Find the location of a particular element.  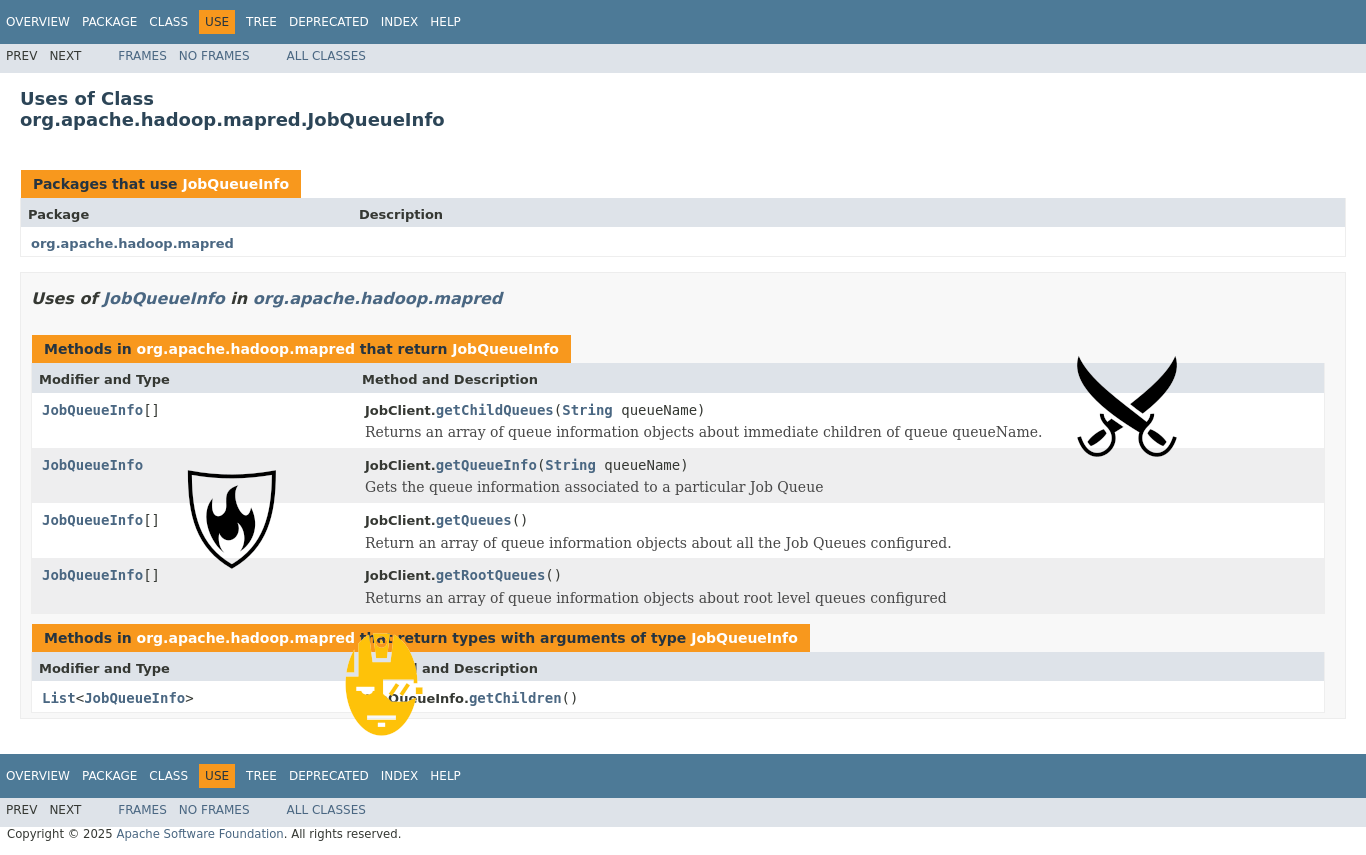

access cyborg or android character options is located at coordinates (381, 684).